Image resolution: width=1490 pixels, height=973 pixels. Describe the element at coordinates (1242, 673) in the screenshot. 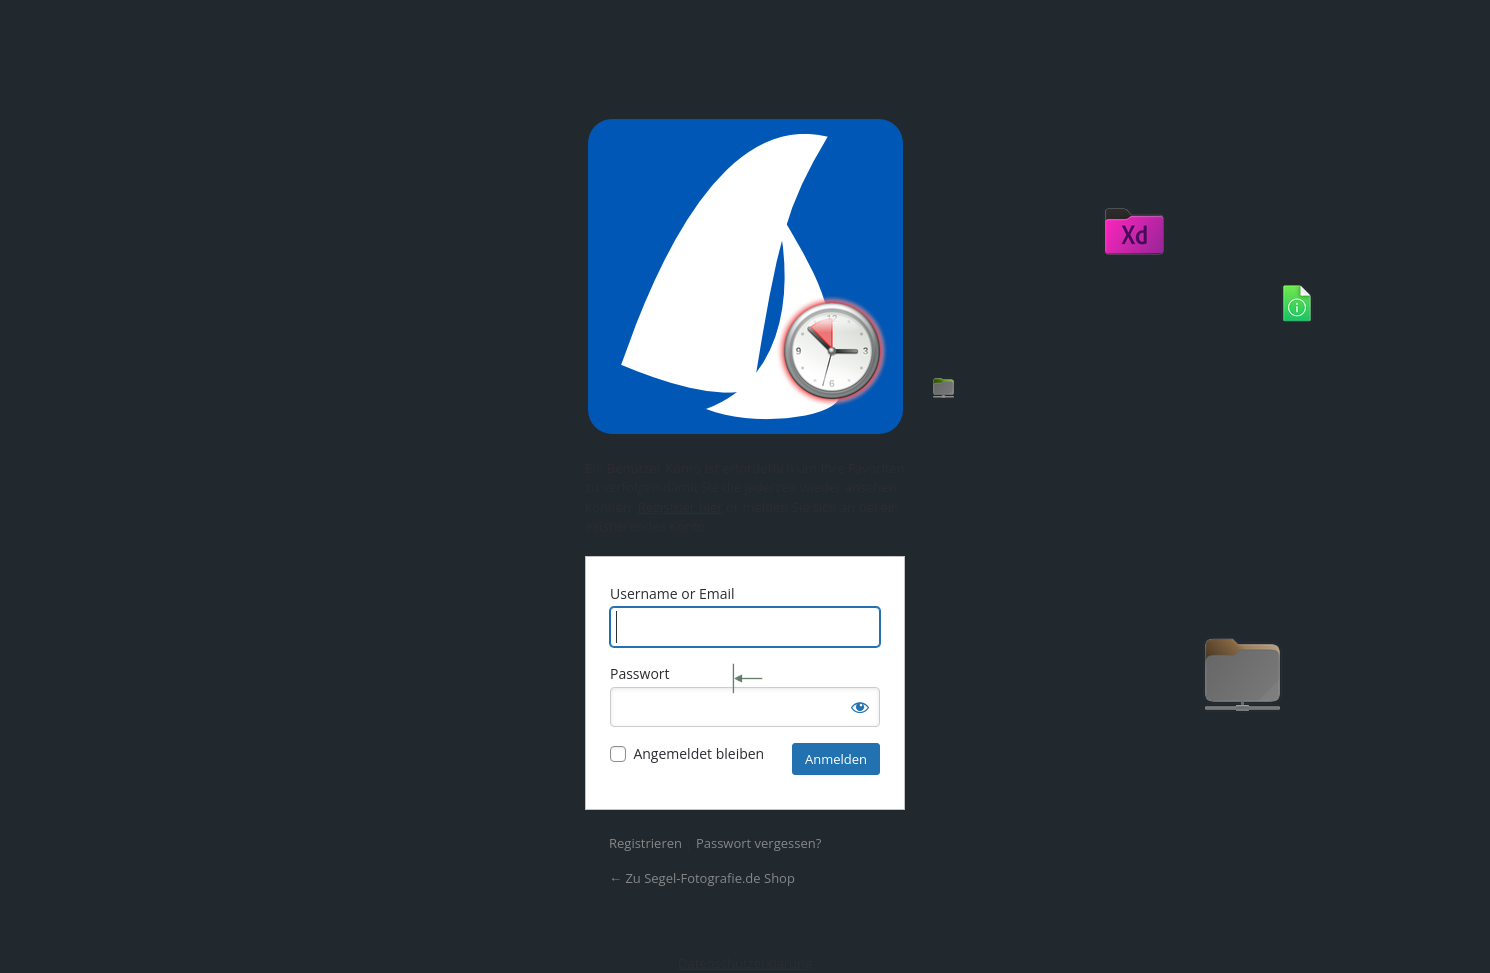

I see `access files stored on a remote server or network location` at that location.